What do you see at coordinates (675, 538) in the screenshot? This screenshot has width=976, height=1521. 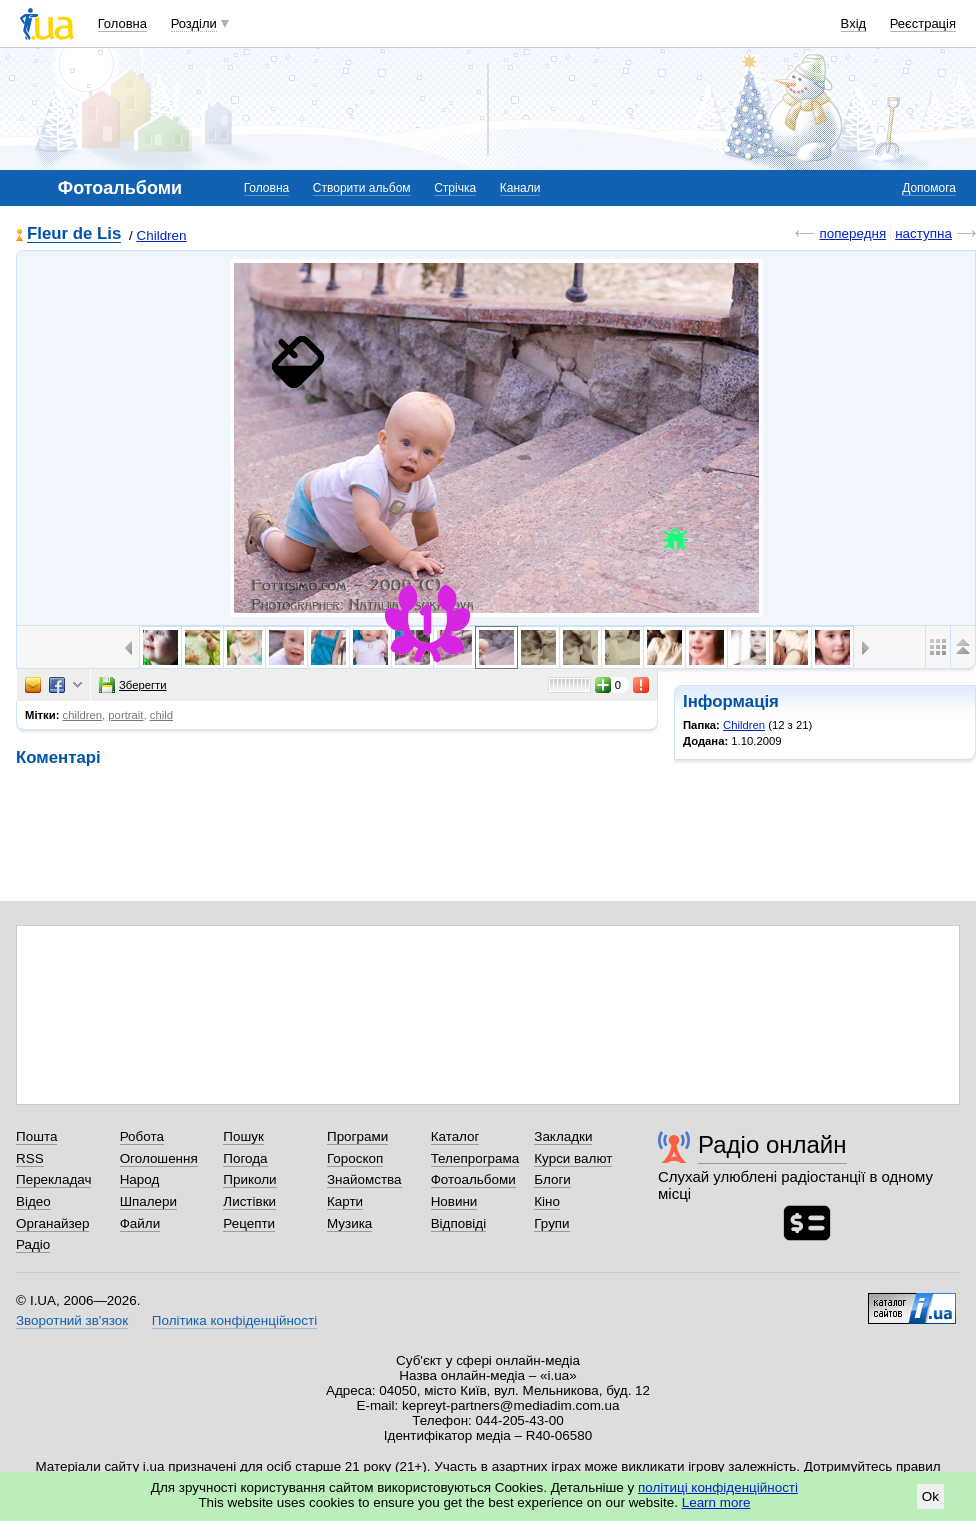 I see `report a bug or issue` at bounding box center [675, 538].